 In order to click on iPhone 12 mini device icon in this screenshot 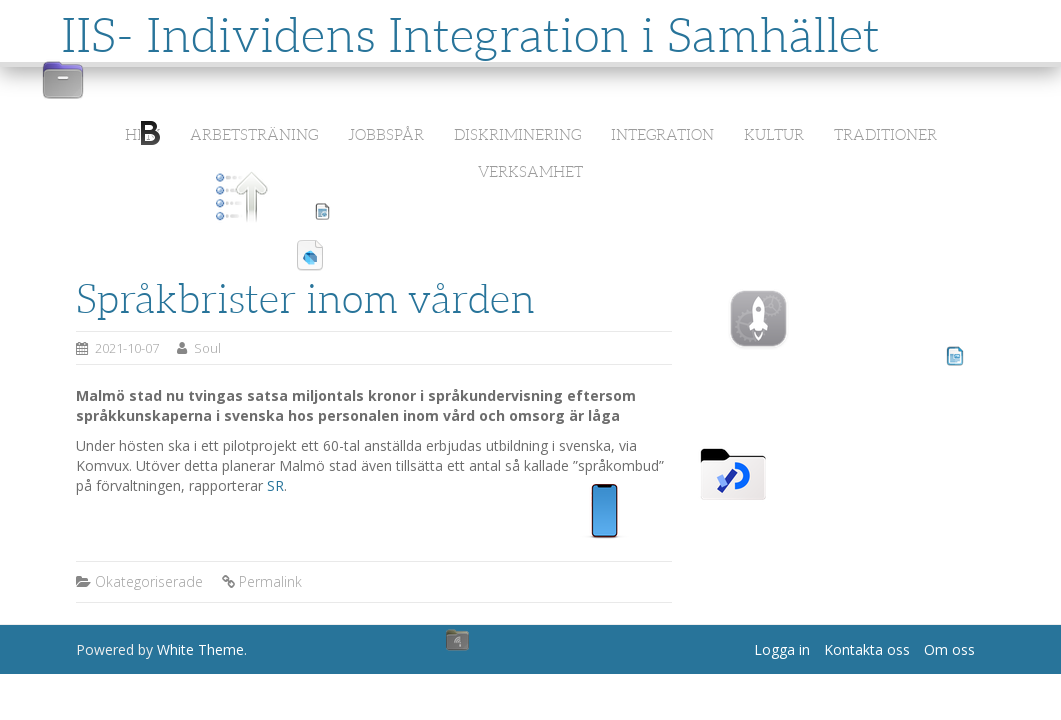, I will do `click(604, 511)`.